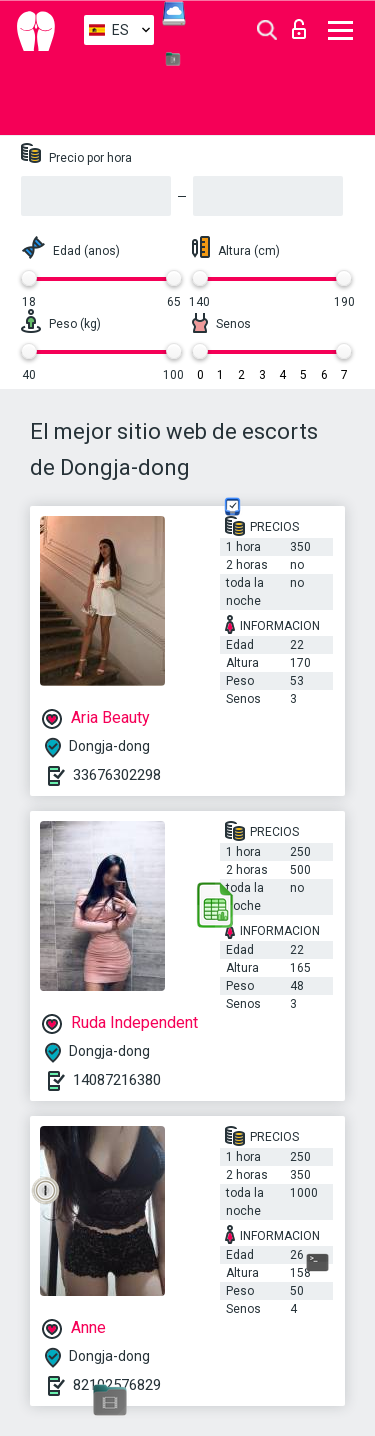 Image resolution: width=375 pixels, height=1436 pixels. Describe the element at coordinates (317, 1262) in the screenshot. I see `open the terminal application` at that location.